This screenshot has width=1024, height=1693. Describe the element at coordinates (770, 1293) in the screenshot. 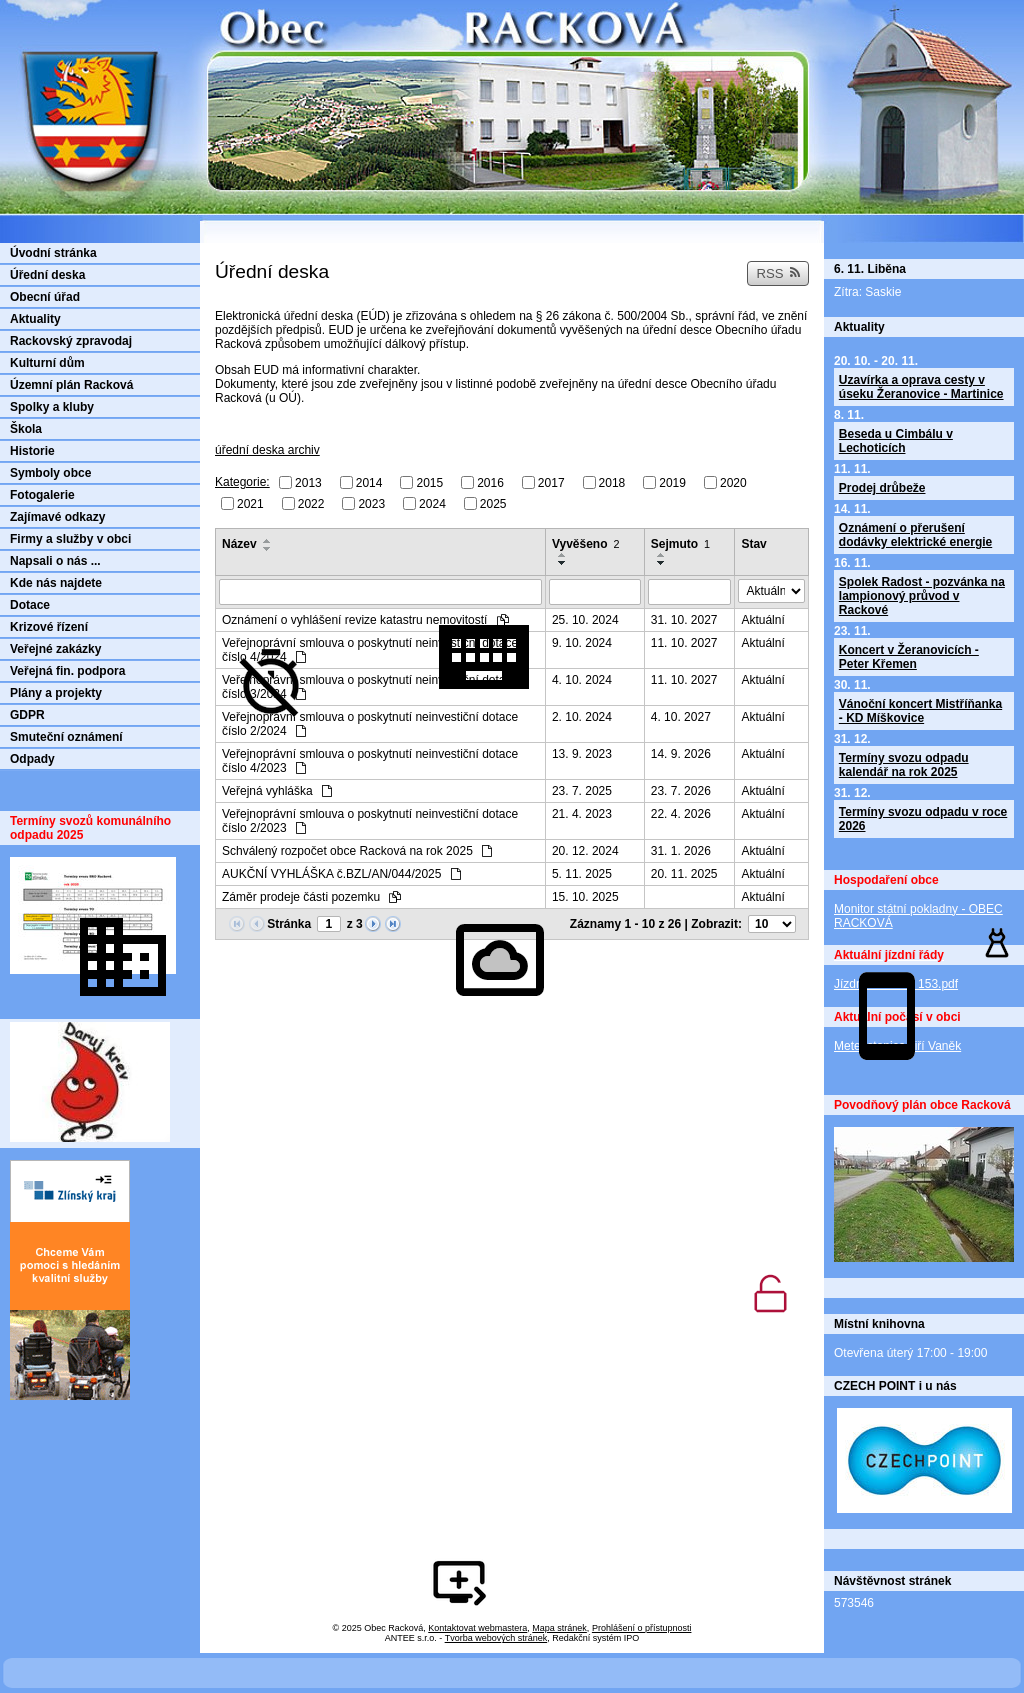

I see `unlock a file or resource` at that location.